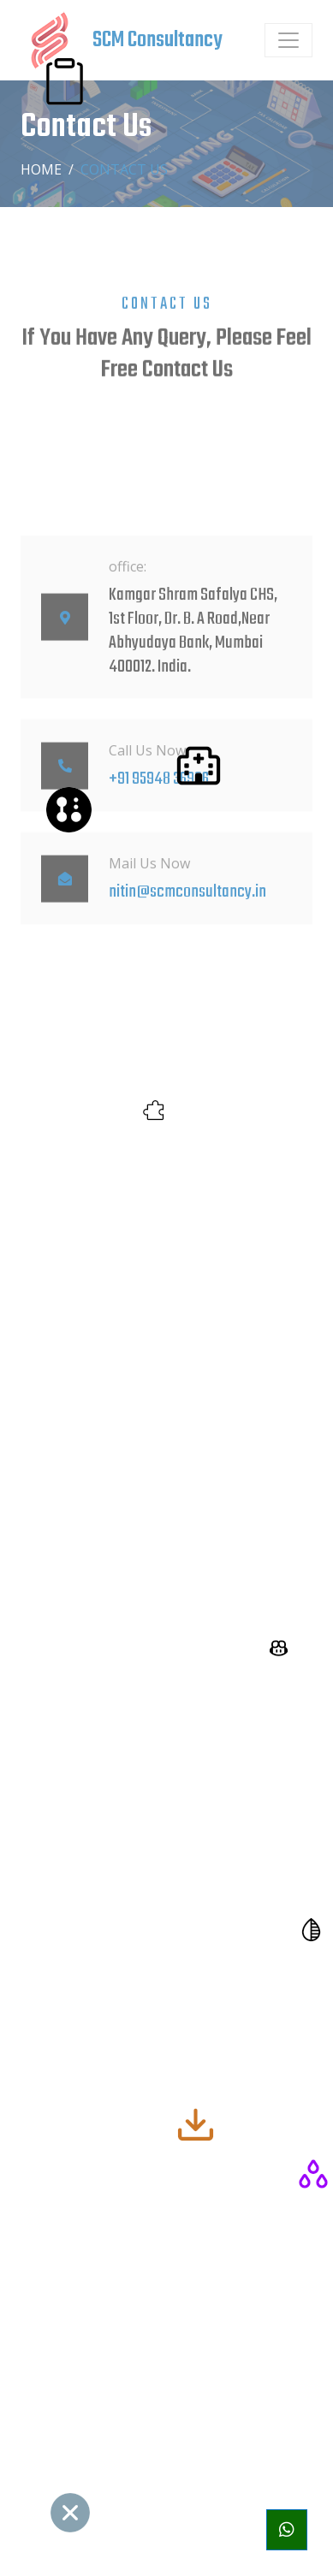  Describe the element at coordinates (70, 2513) in the screenshot. I see `close or dismiss a modal or dialog` at that location.